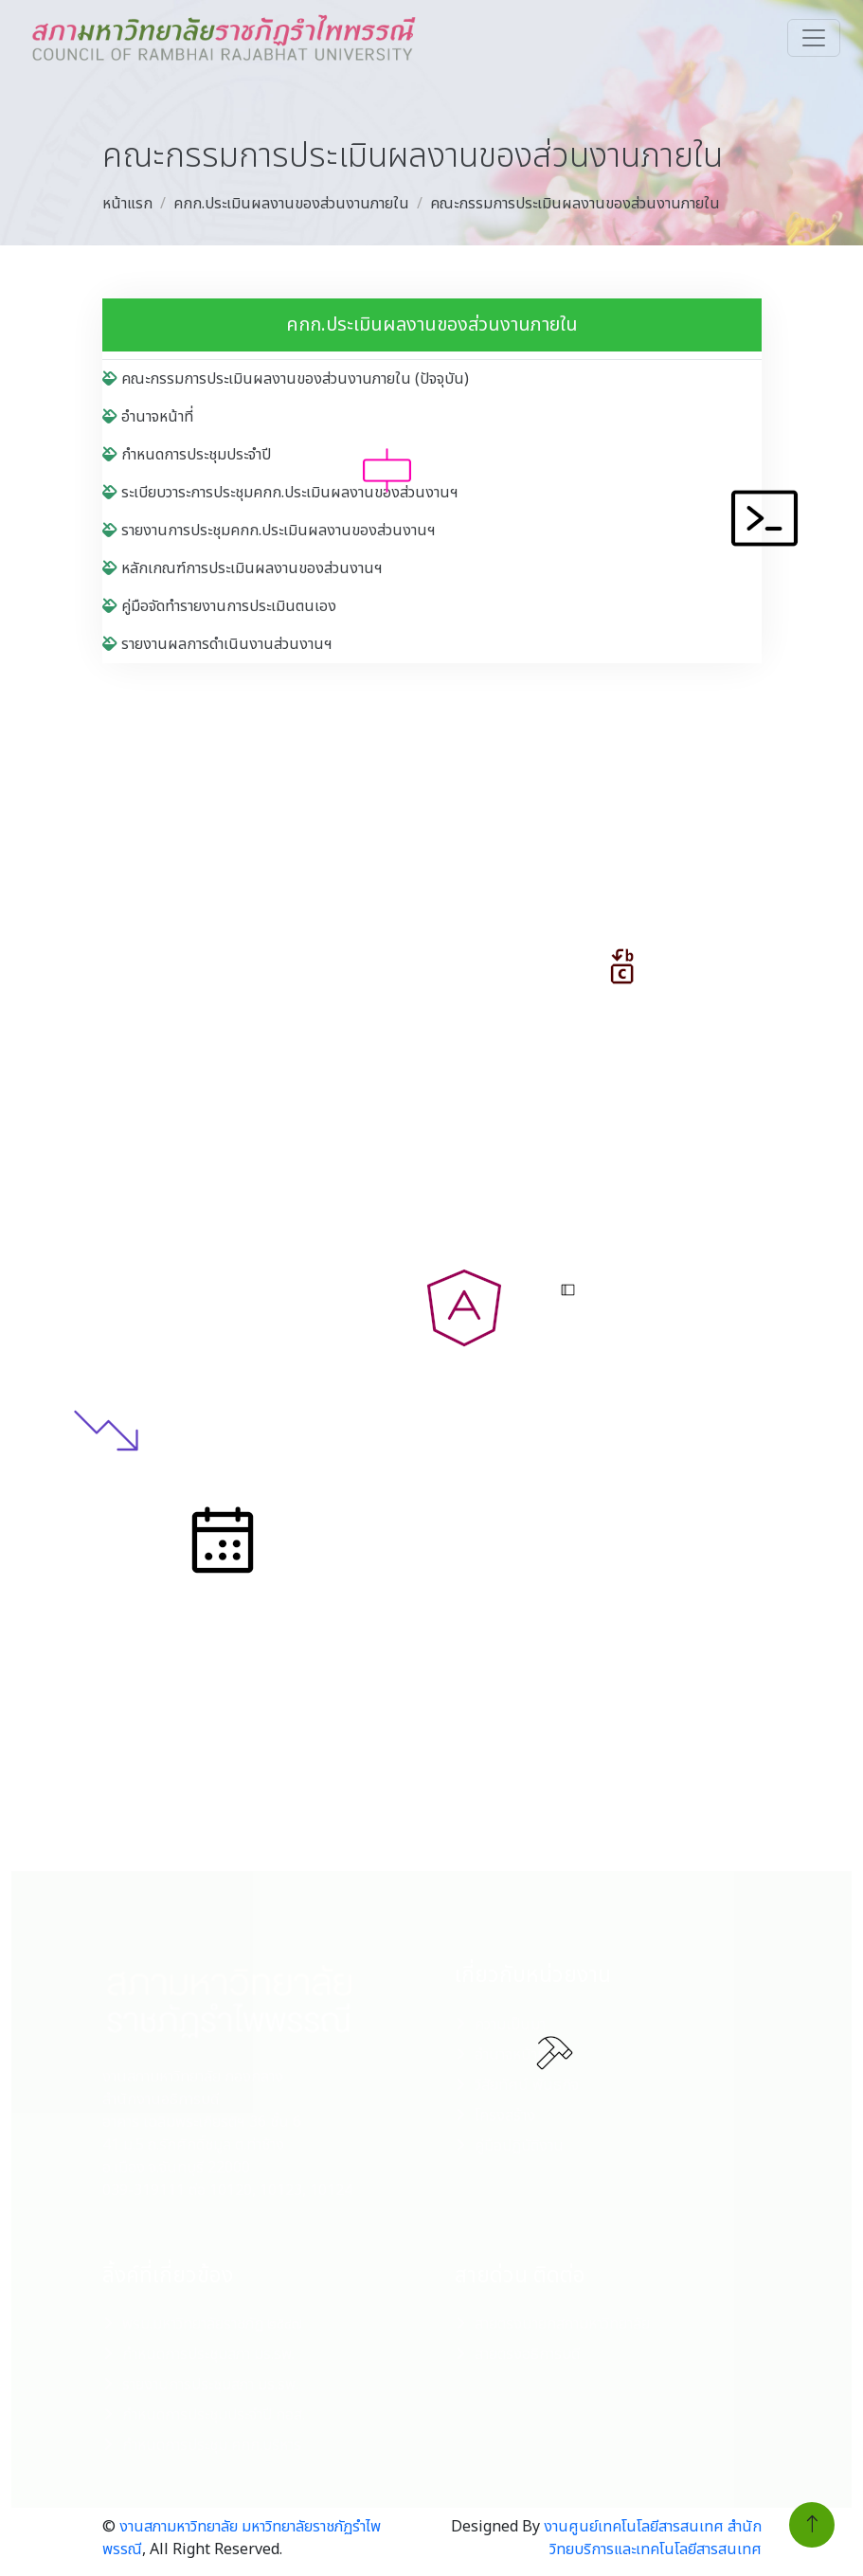  What do you see at coordinates (464, 1306) in the screenshot?
I see `Angular framework logo` at bounding box center [464, 1306].